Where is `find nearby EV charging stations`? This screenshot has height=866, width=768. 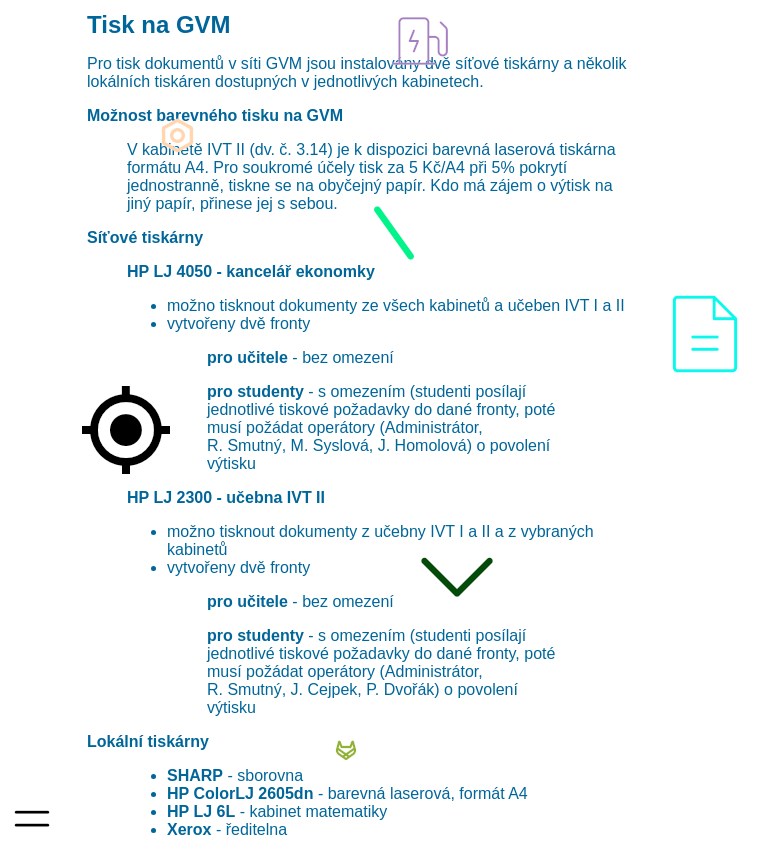
find nearby EV charging stations is located at coordinates (418, 41).